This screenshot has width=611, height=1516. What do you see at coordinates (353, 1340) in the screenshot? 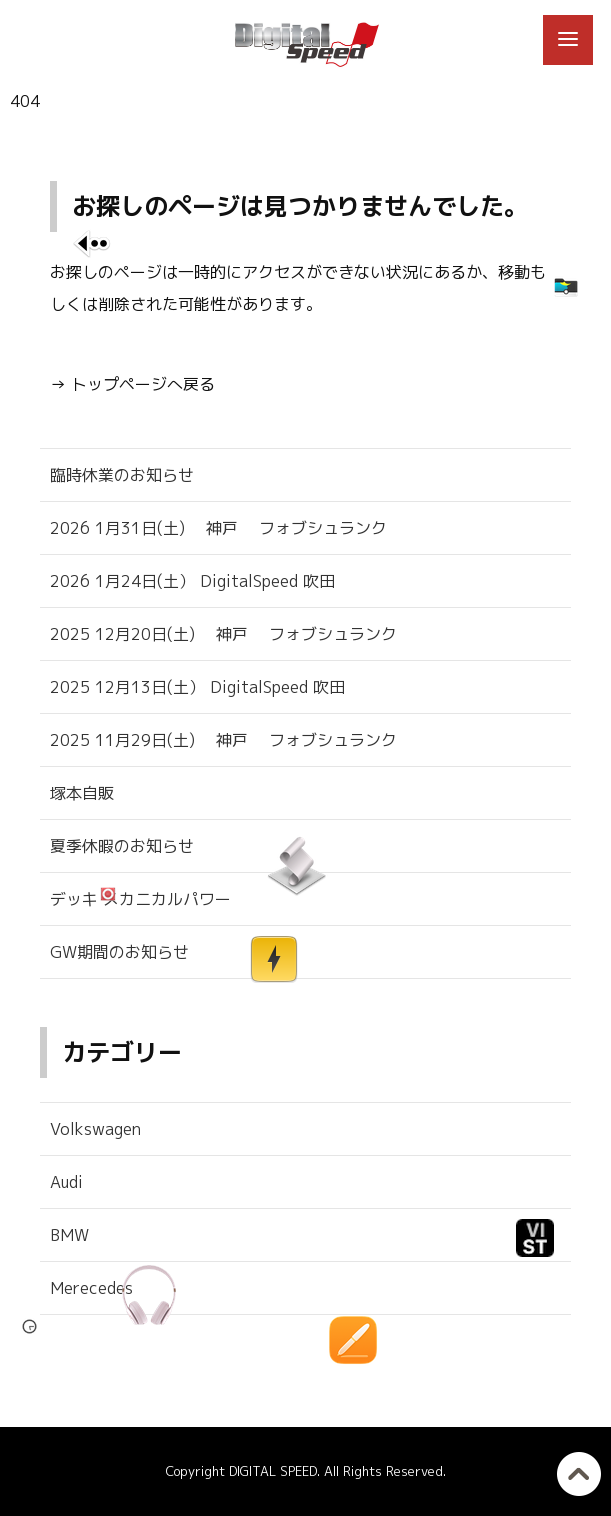
I see `open Pages document editor` at bounding box center [353, 1340].